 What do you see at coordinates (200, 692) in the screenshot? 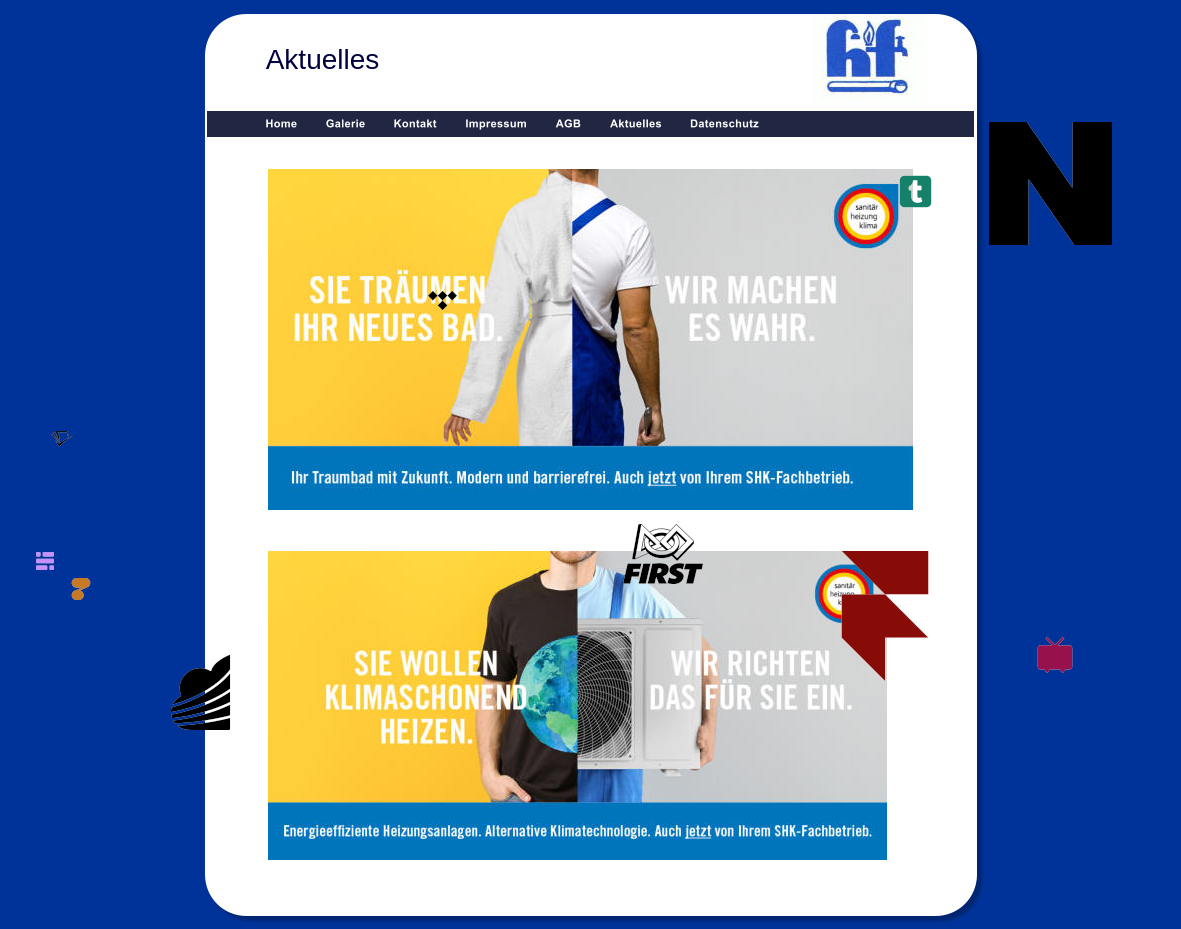
I see `opennebula cloud management platform logo` at bounding box center [200, 692].